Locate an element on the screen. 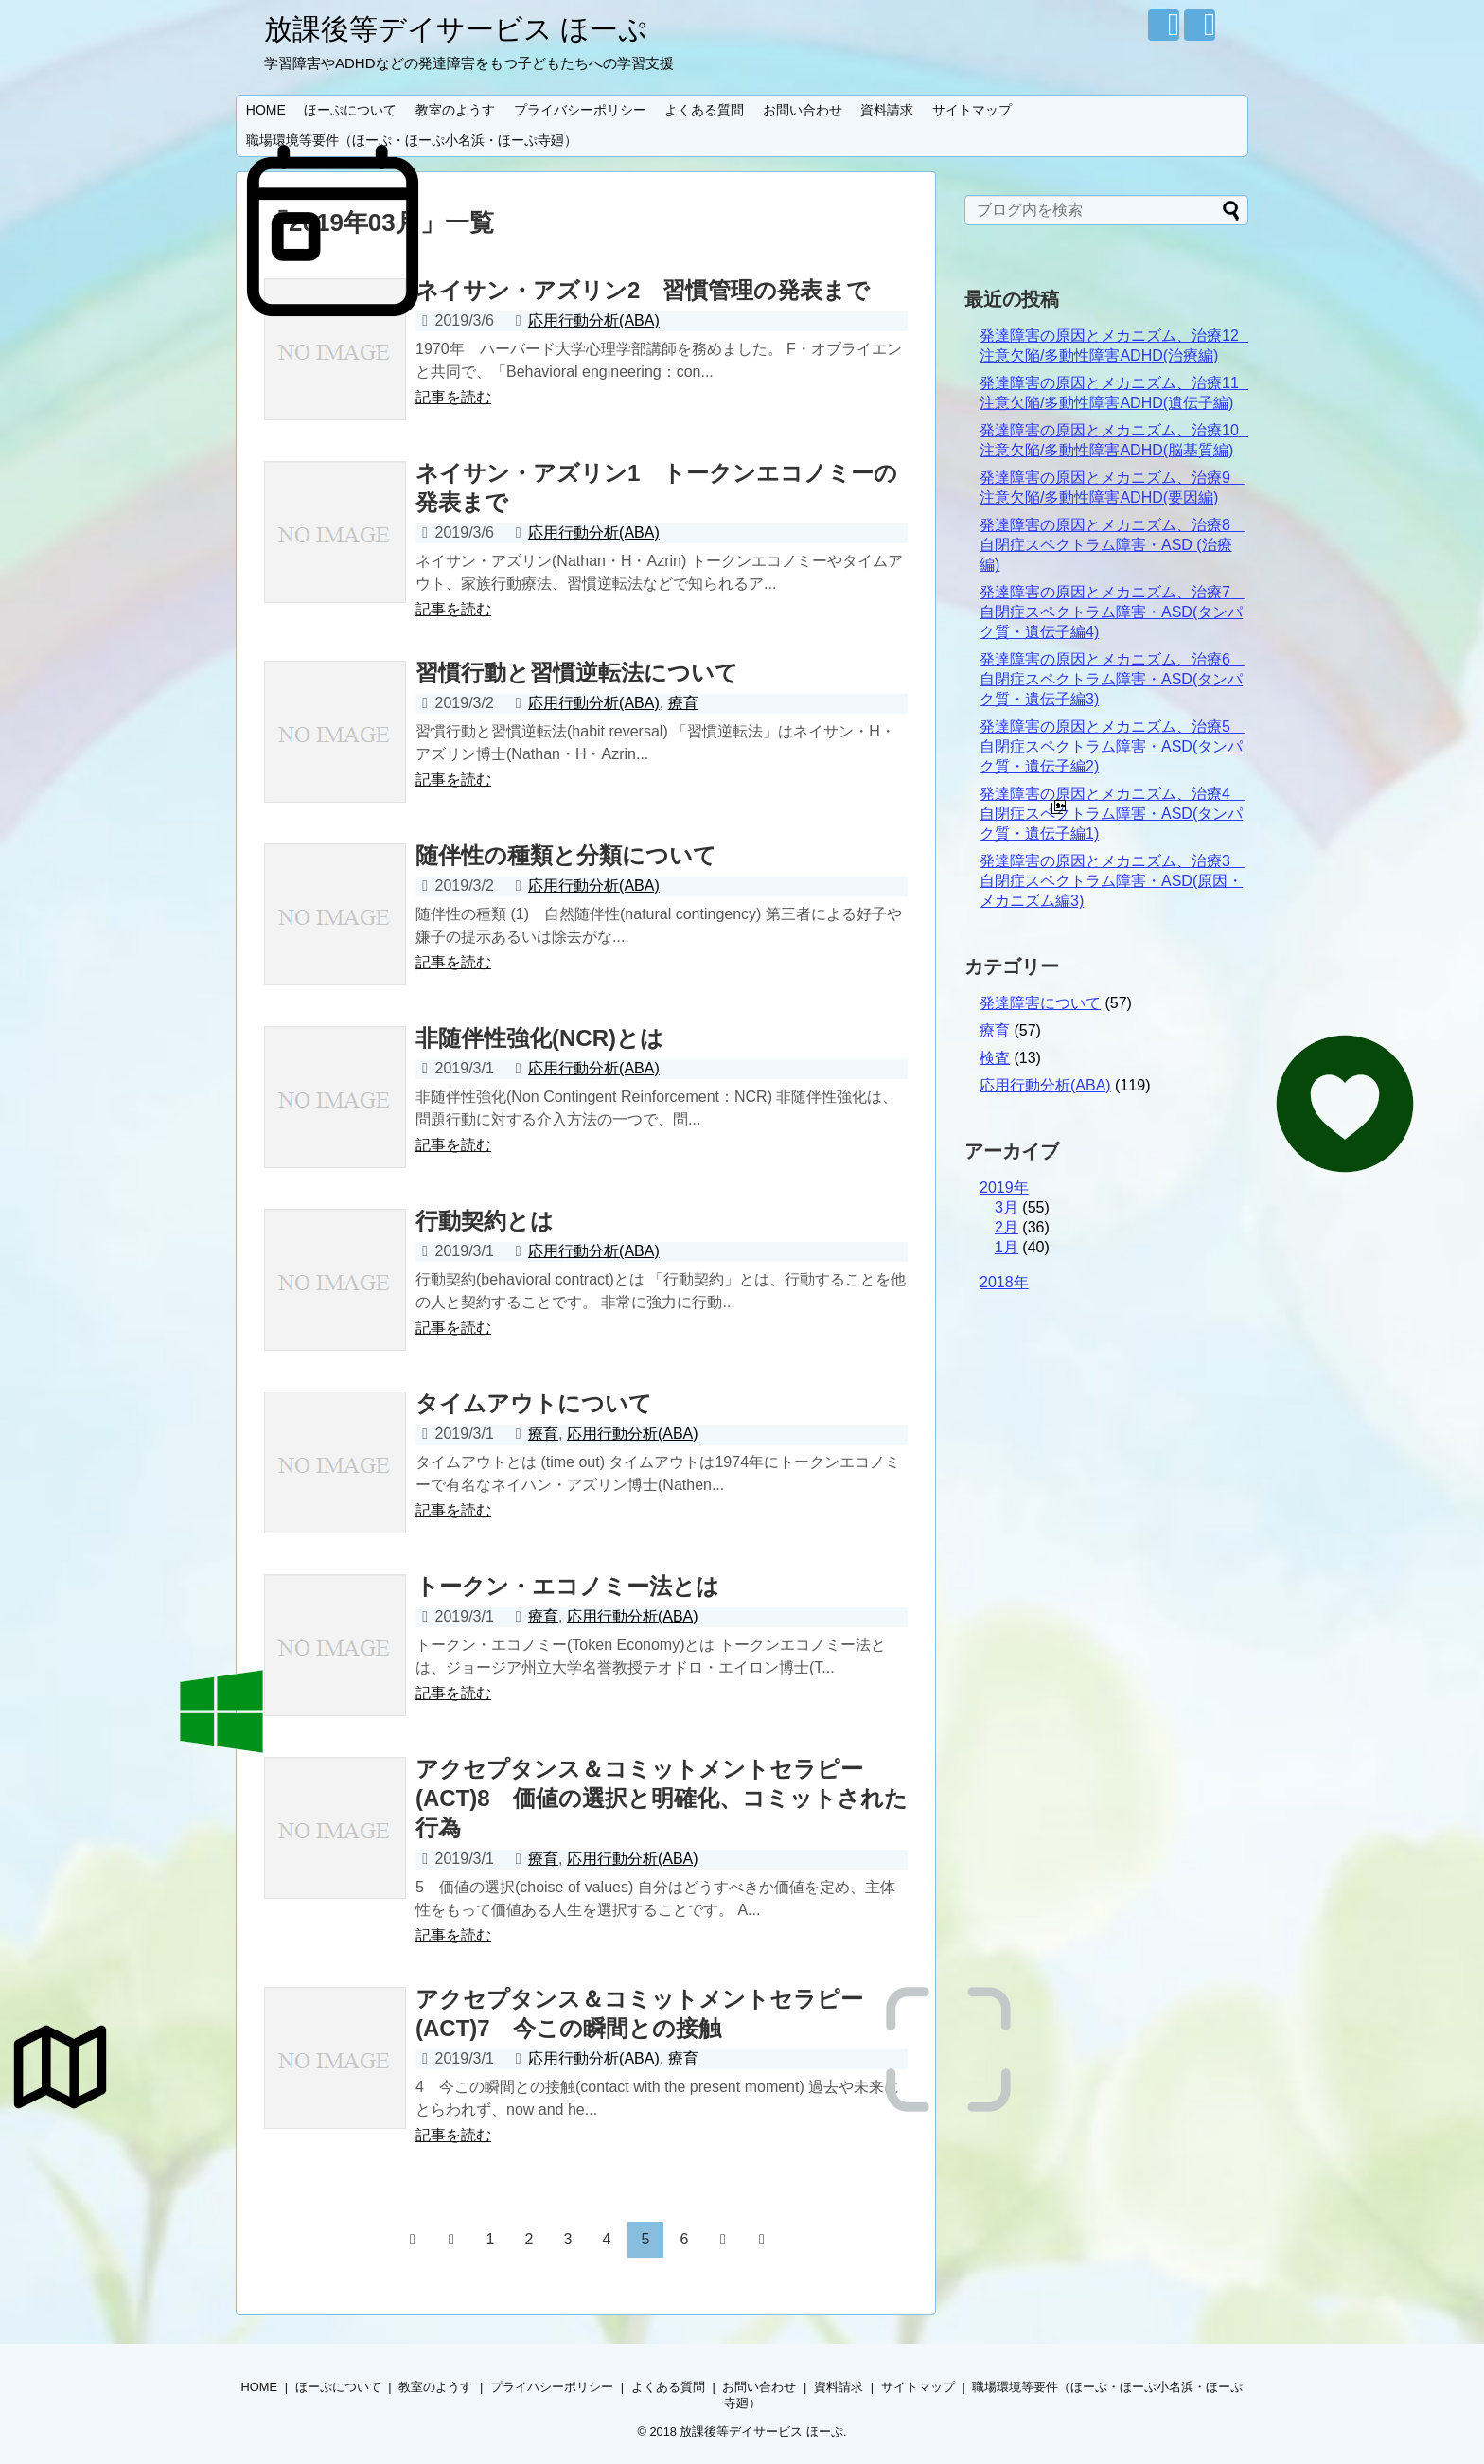  scan a QR code or barcode is located at coordinates (948, 2049).